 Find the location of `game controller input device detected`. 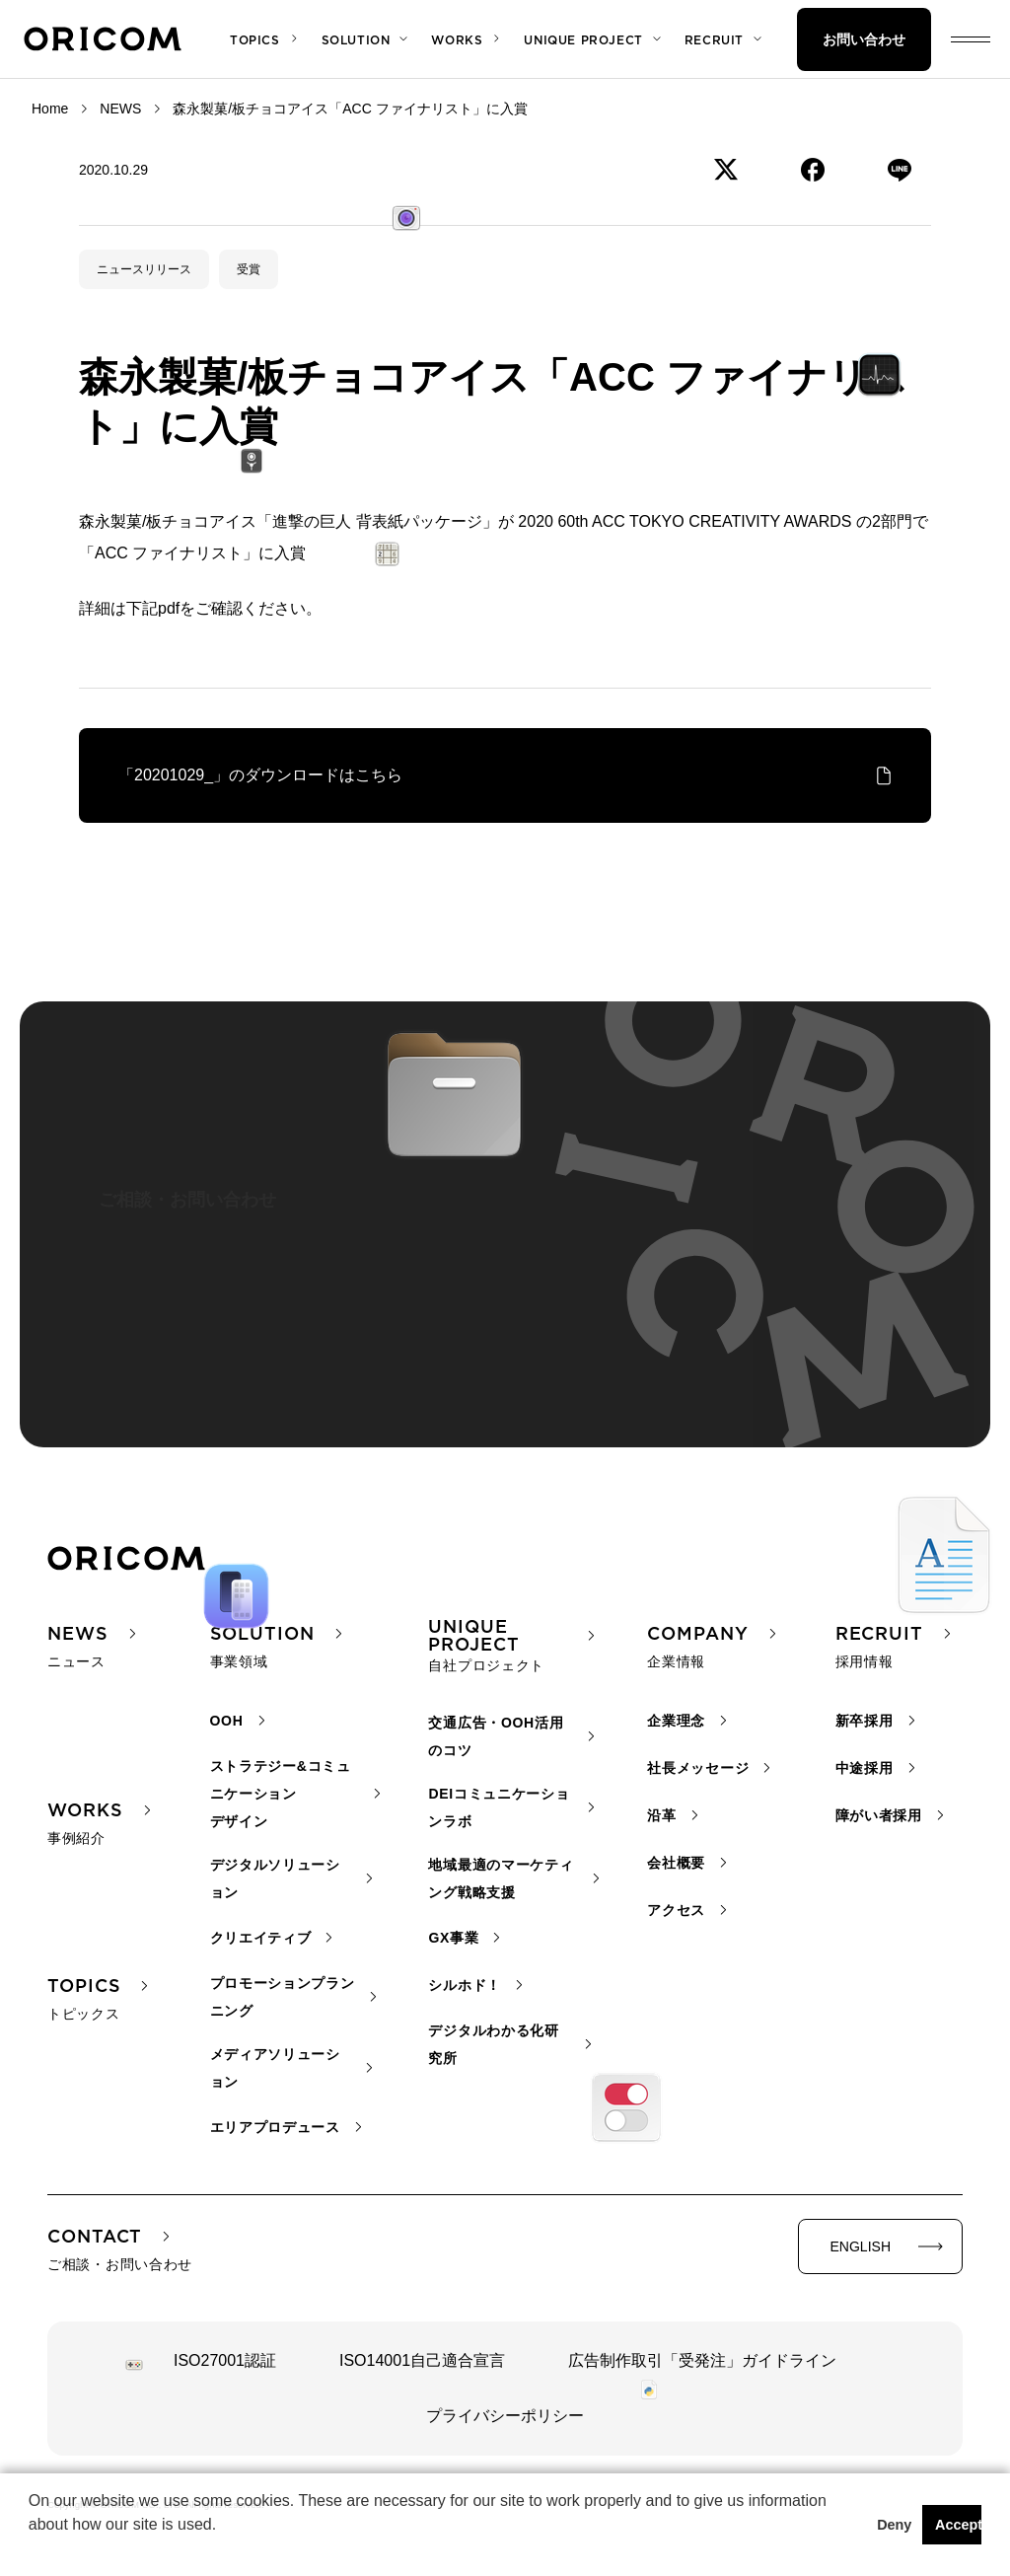

game controller input device detected is located at coordinates (134, 2365).